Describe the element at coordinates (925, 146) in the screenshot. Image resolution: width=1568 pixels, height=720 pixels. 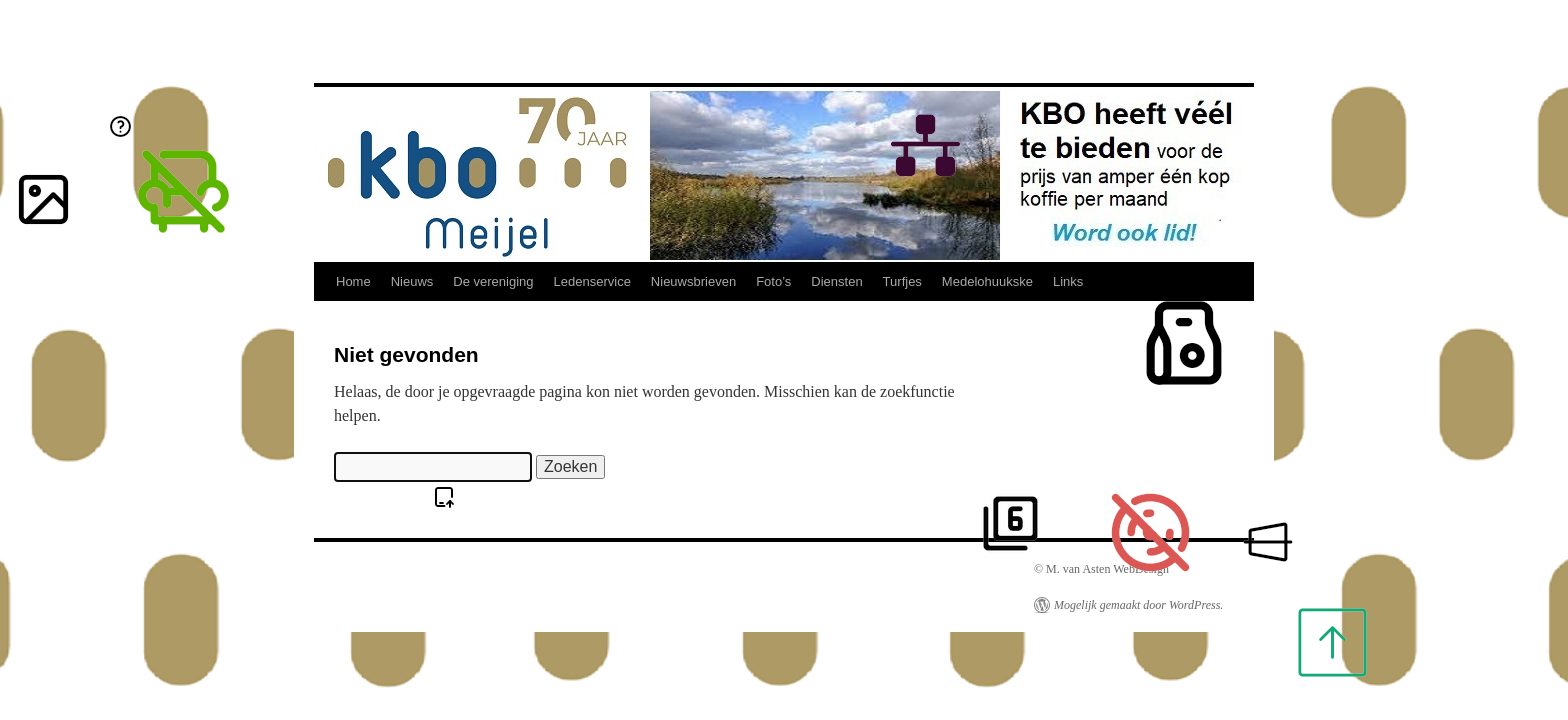
I see `view network connections` at that location.